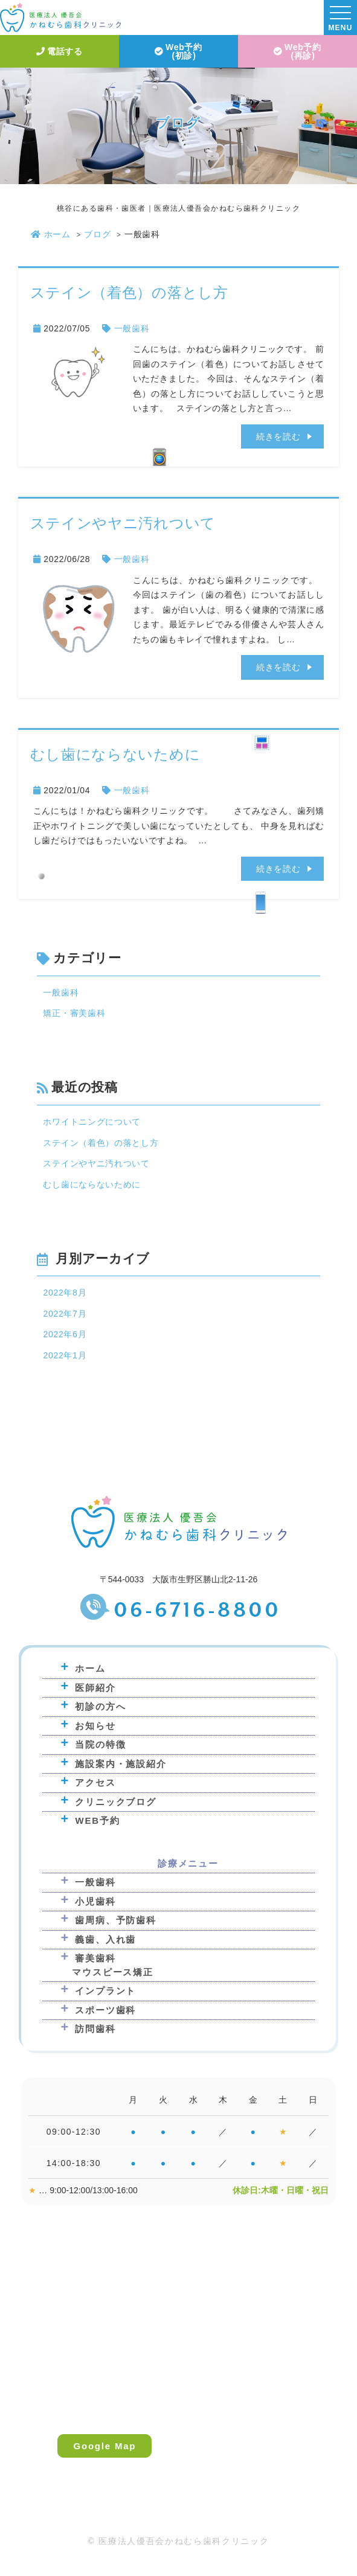 The image size is (357, 2576). What do you see at coordinates (41, 877) in the screenshot?
I see `homepod mini smart speaker device` at bounding box center [41, 877].